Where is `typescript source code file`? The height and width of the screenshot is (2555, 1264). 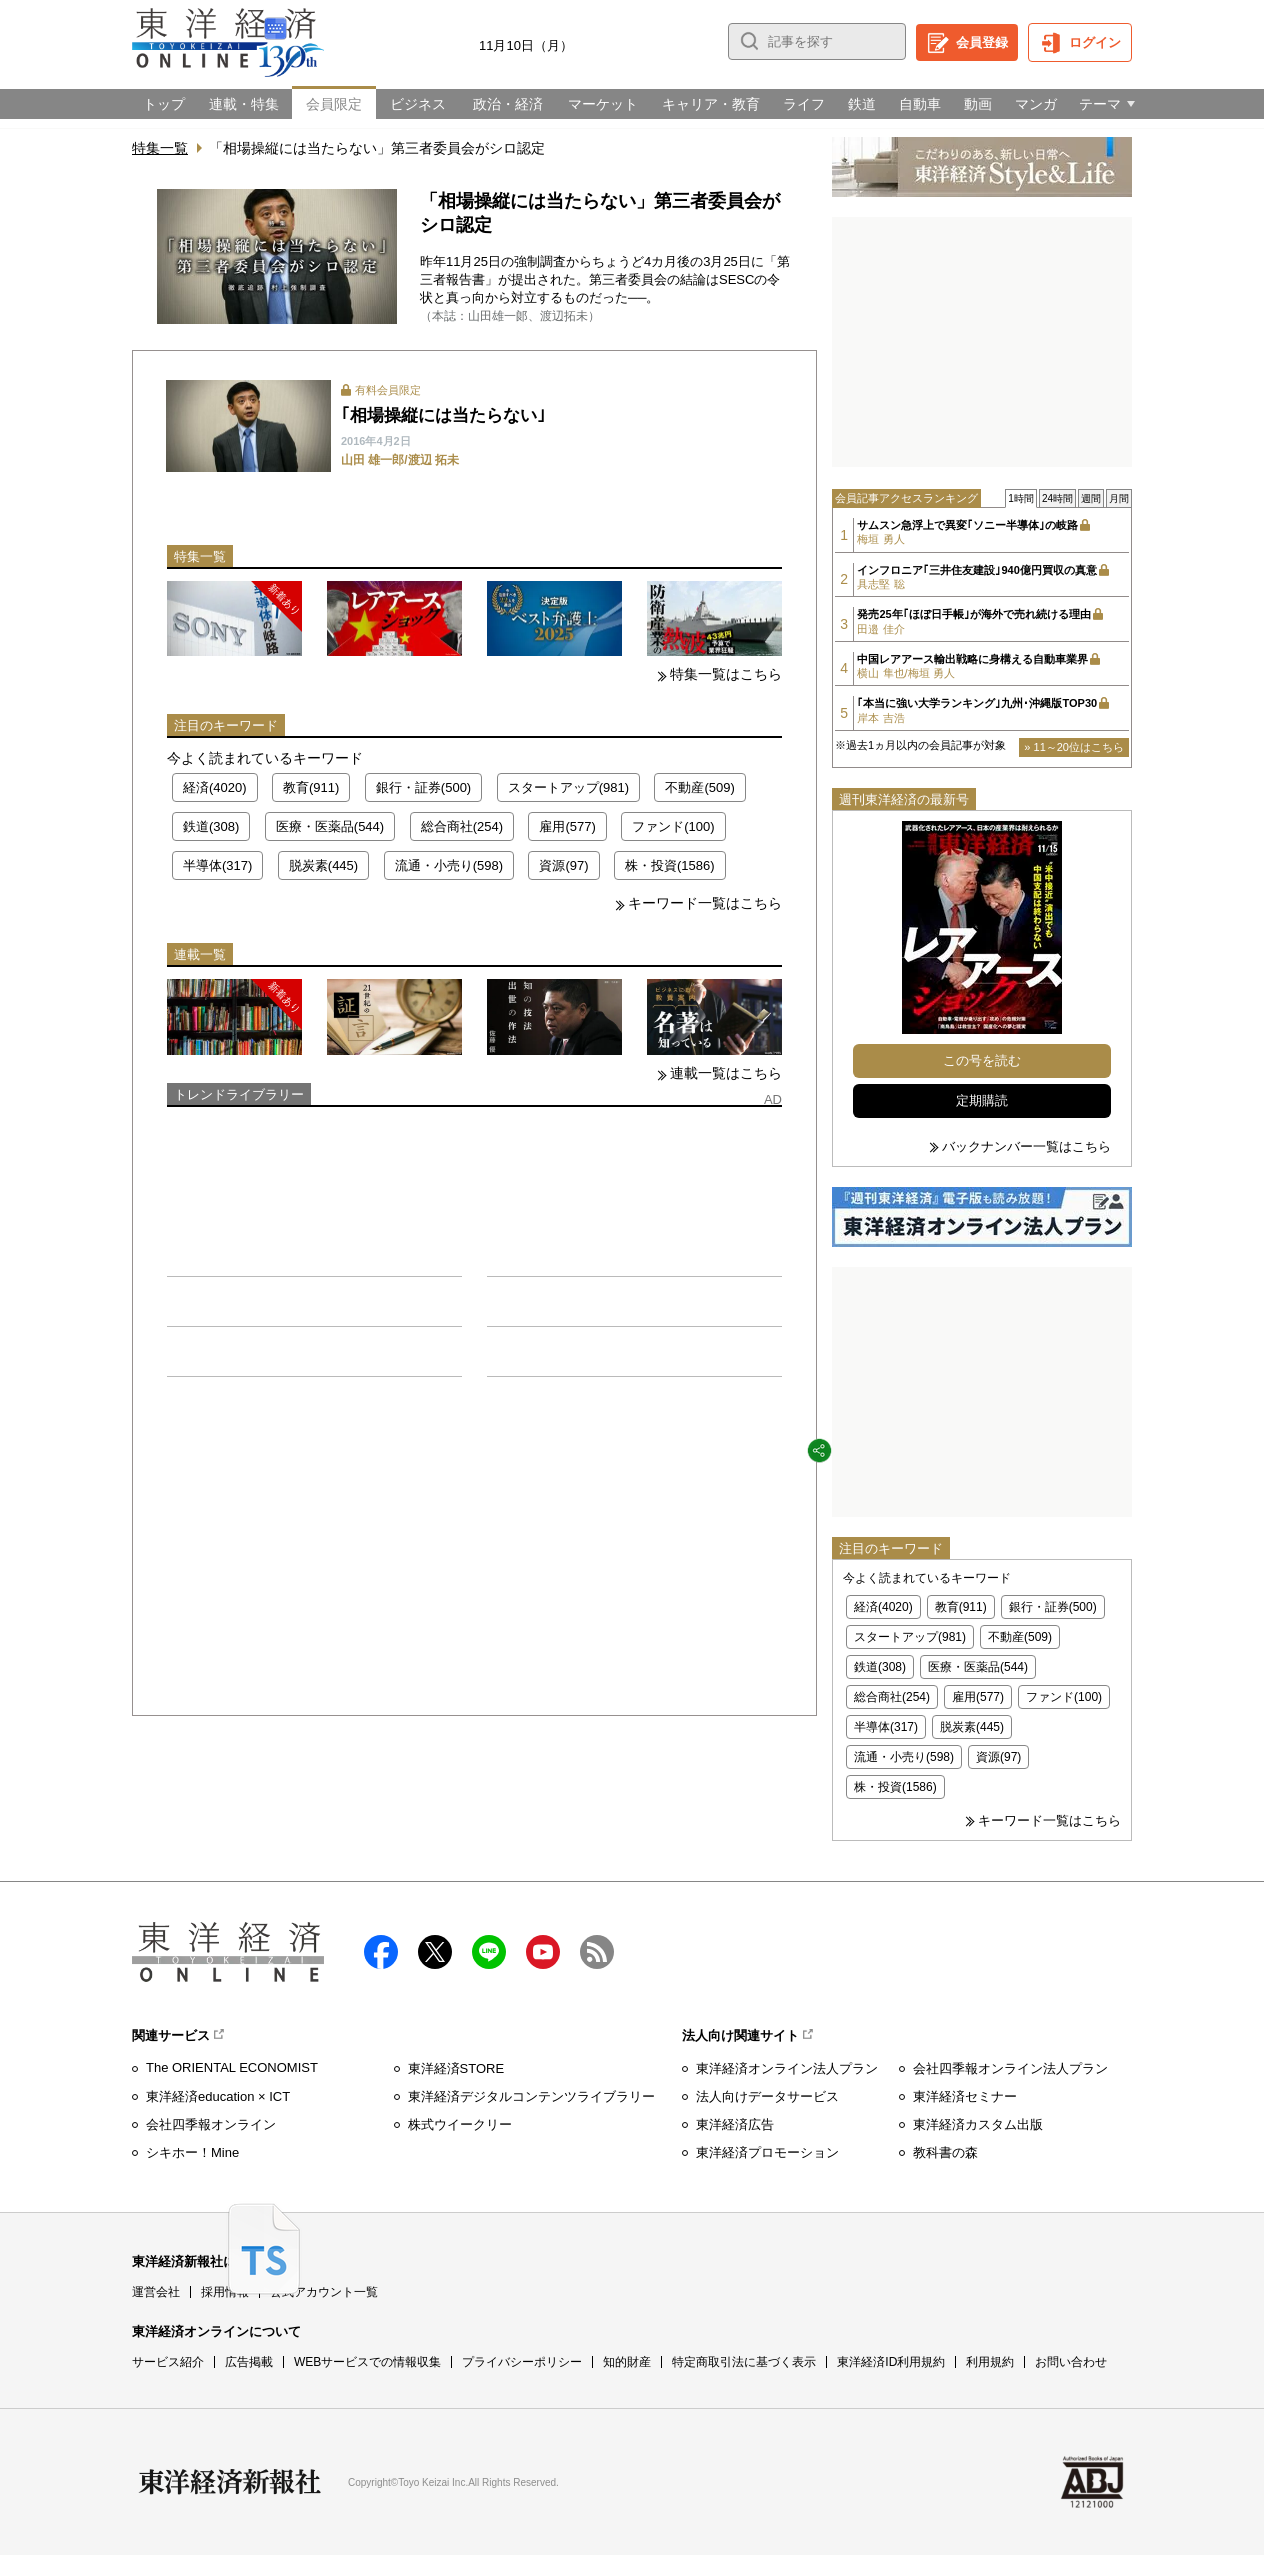
typescript source code file is located at coordinates (264, 2249).